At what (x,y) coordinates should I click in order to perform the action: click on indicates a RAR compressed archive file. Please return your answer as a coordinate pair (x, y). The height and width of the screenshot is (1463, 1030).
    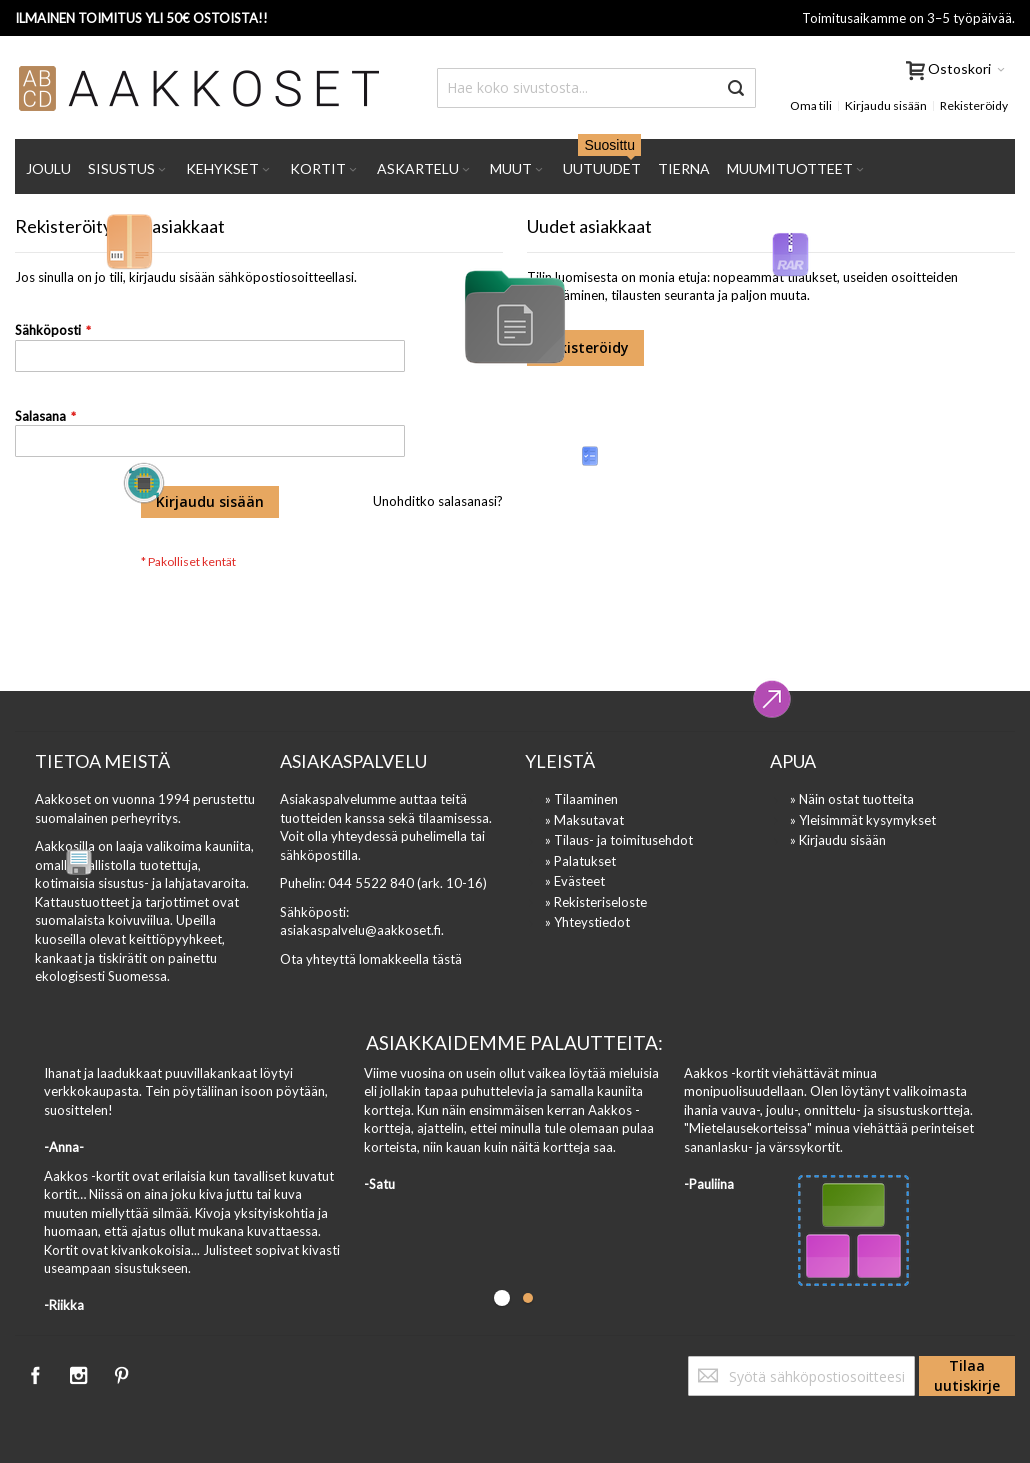
    Looking at the image, I should click on (790, 254).